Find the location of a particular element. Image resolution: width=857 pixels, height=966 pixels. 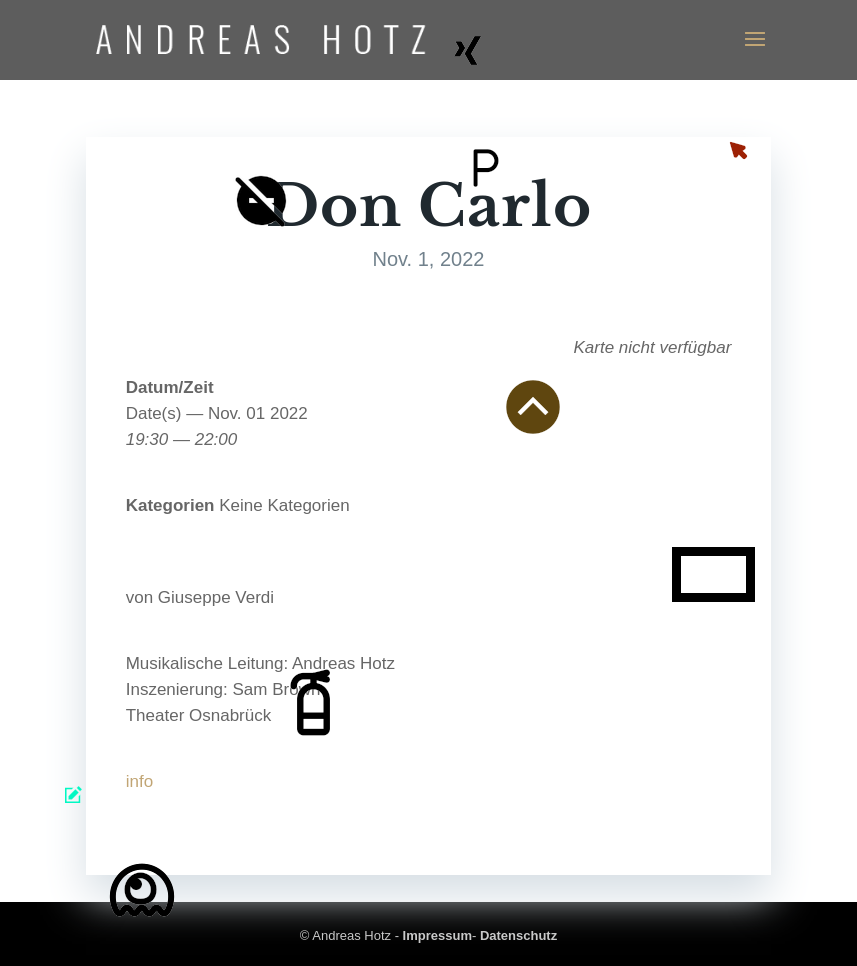

disable do not disturb mode is located at coordinates (261, 200).